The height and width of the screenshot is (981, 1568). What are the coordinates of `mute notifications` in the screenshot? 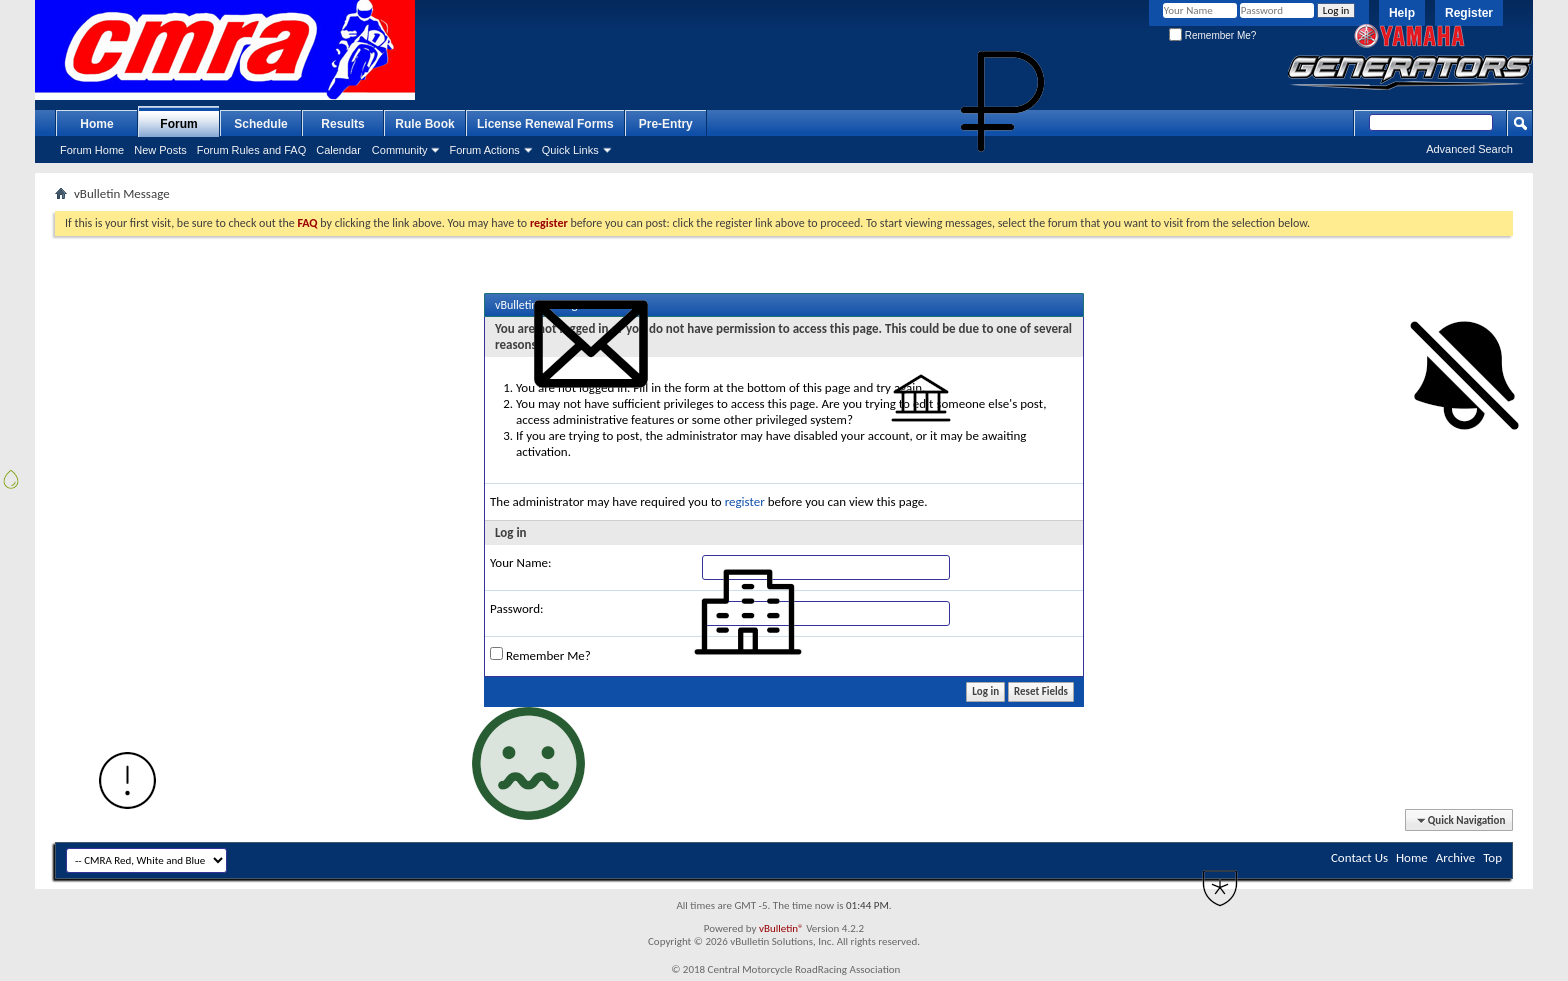 It's located at (1464, 375).